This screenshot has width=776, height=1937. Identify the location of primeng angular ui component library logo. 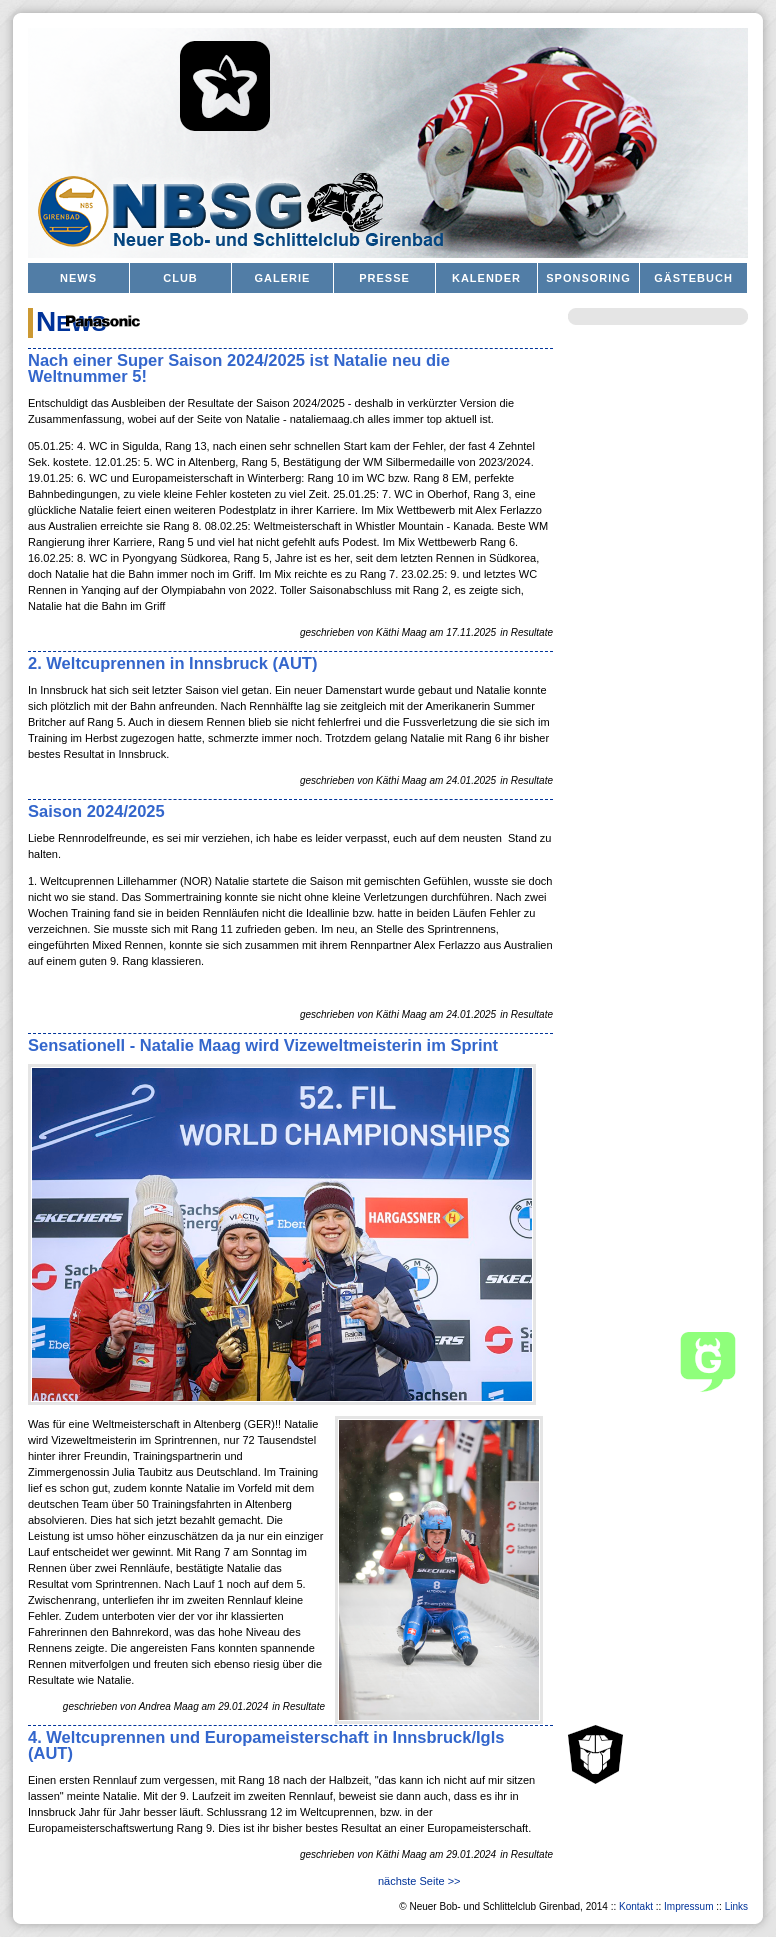
(595, 1754).